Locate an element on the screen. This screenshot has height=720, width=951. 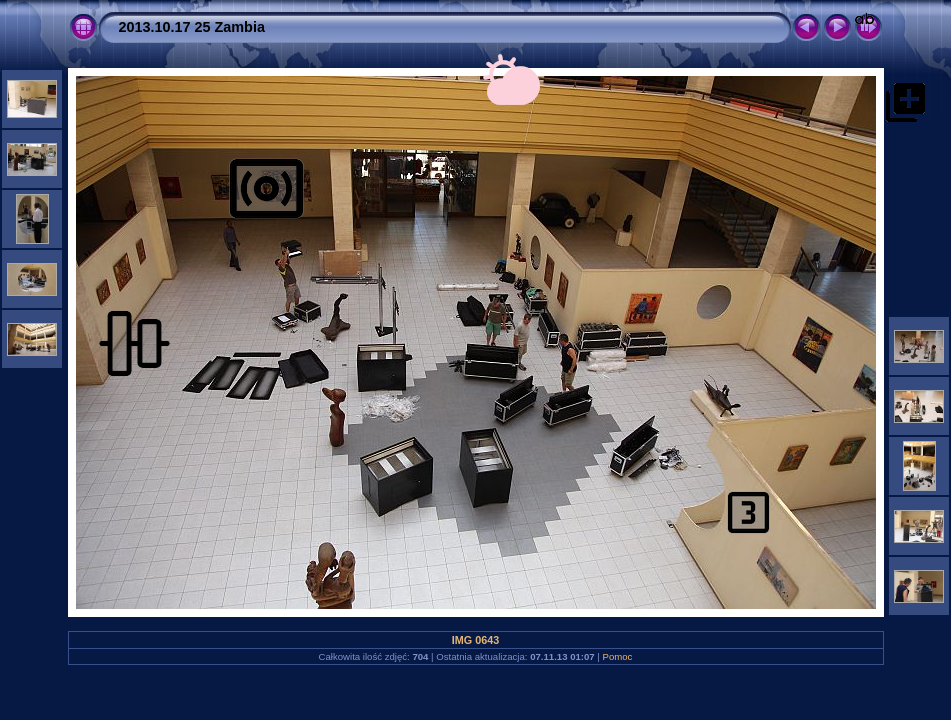
add to your library is located at coordinates (905, 102).